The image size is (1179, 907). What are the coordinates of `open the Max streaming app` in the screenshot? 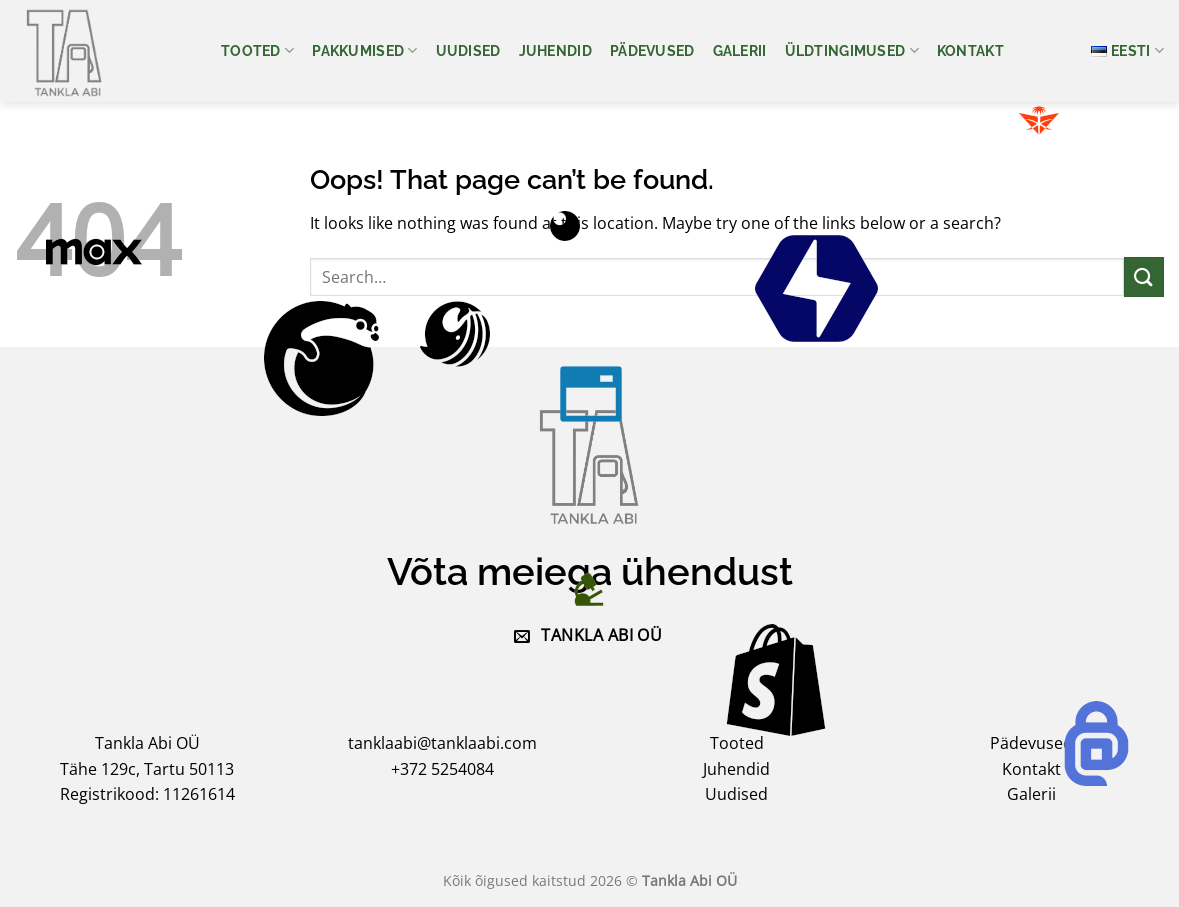 It's located at (94, 252).